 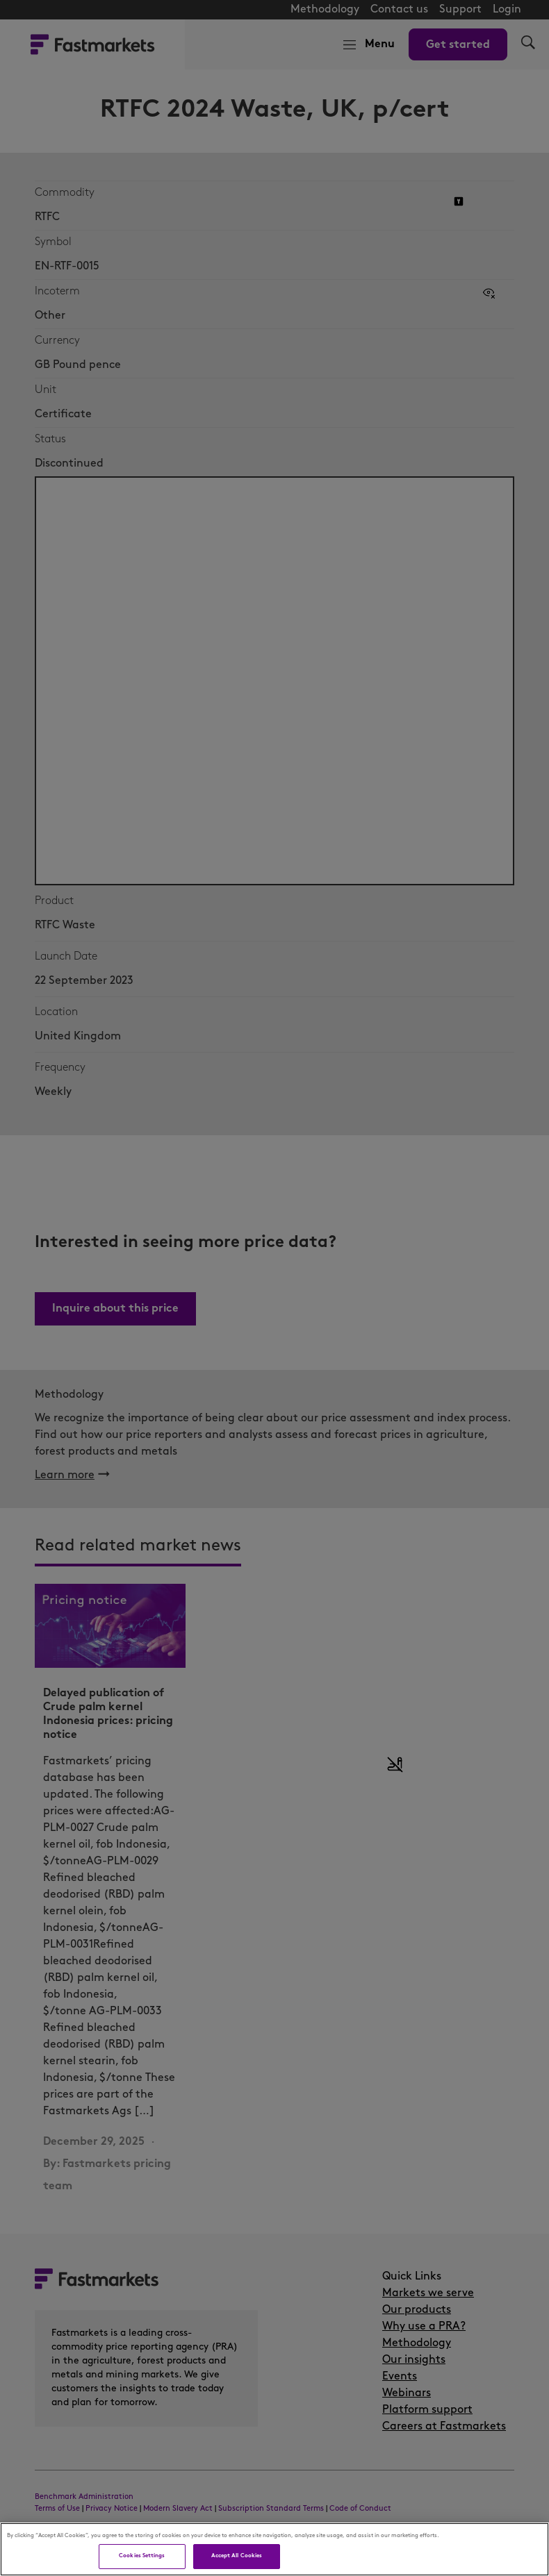 What do you see at coordinates (459, 201) in the screenshot?
I see `represents the letter Y in a grid or keyboard interface` at bounding box center [459, 201].